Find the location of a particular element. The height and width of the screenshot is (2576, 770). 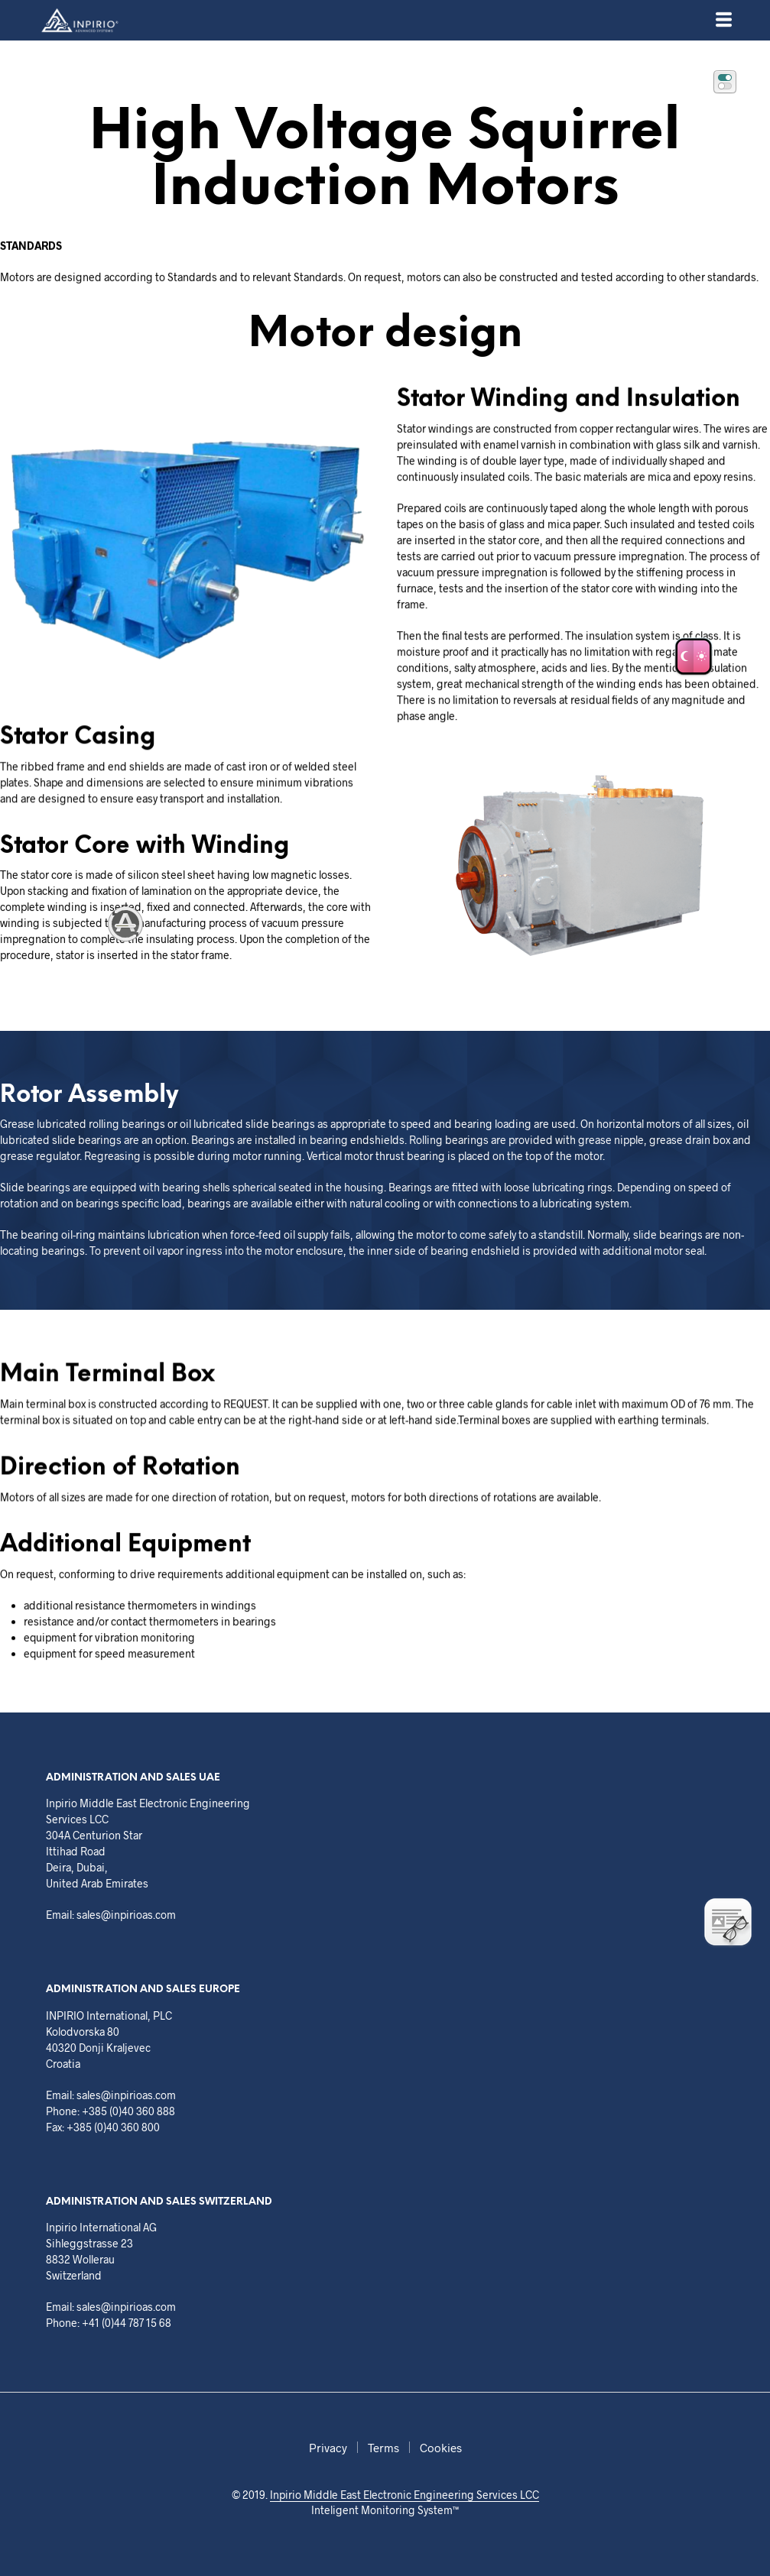

open the software update manager is located at coordinates (125, 924).